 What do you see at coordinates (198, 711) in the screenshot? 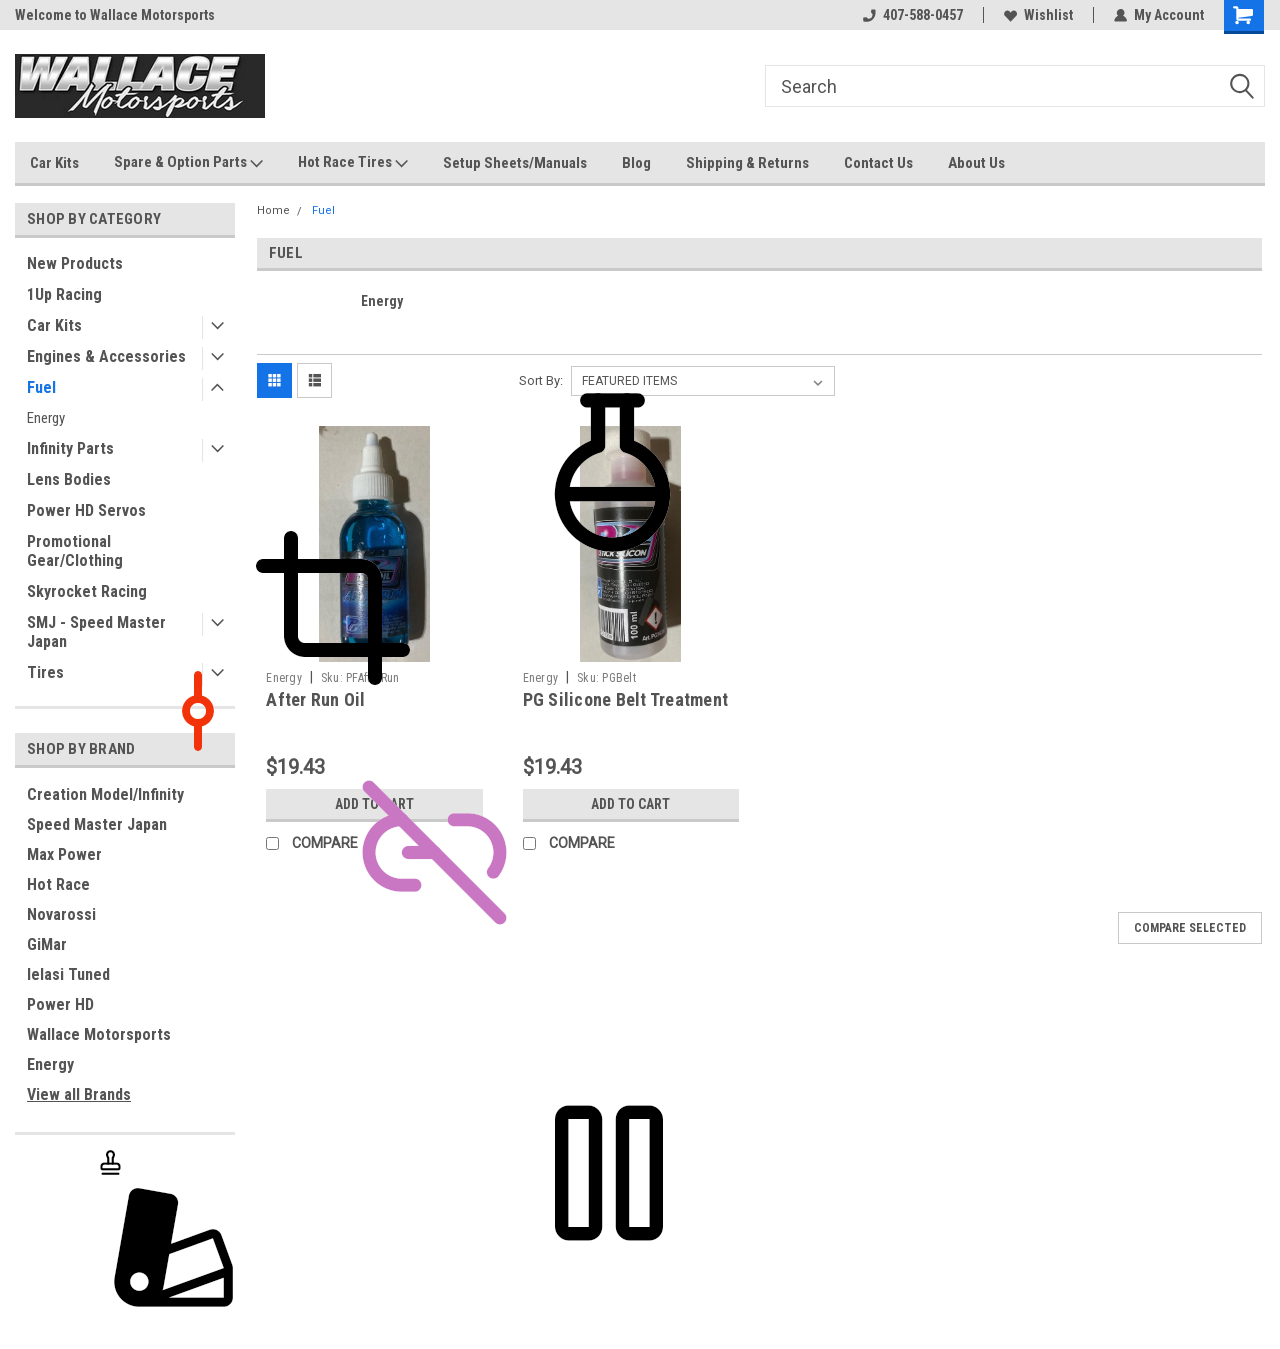
I see `view commit history in version control` at bounding box center [198, 711].